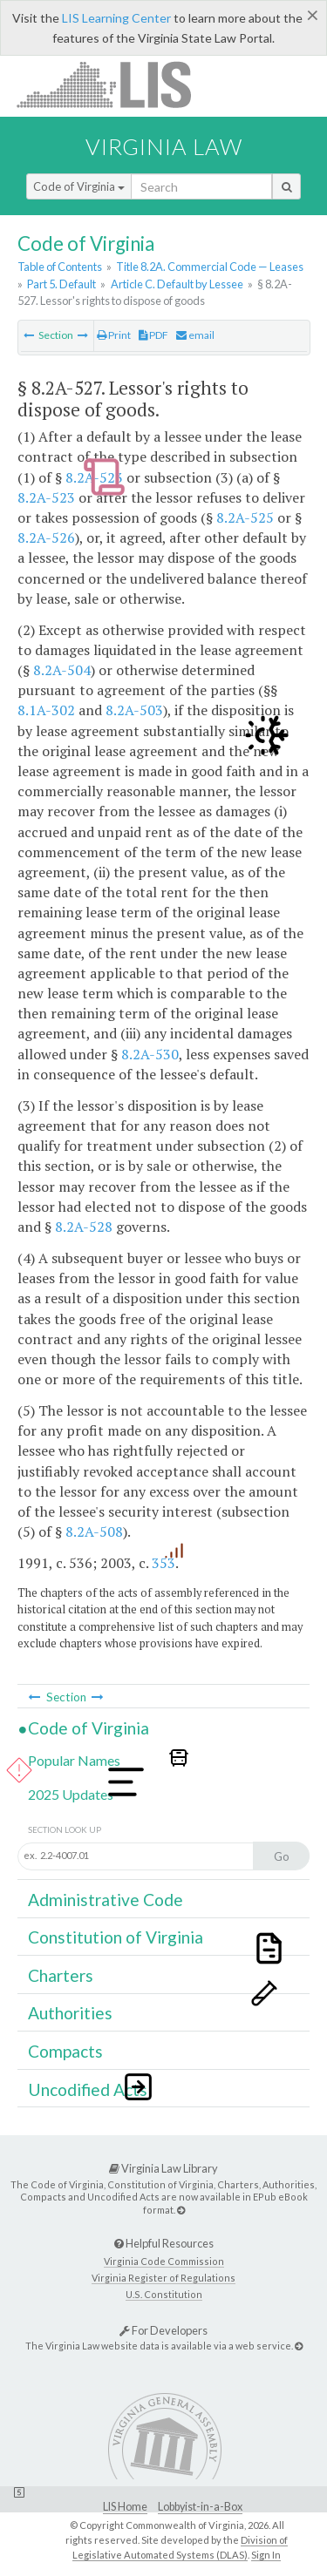 The height and width of the screenshot is (2576, 327). Describe the element at coordinates (176, 1548) in the screenshot. I see `indicates strong network or cellular signal strength` at that location.